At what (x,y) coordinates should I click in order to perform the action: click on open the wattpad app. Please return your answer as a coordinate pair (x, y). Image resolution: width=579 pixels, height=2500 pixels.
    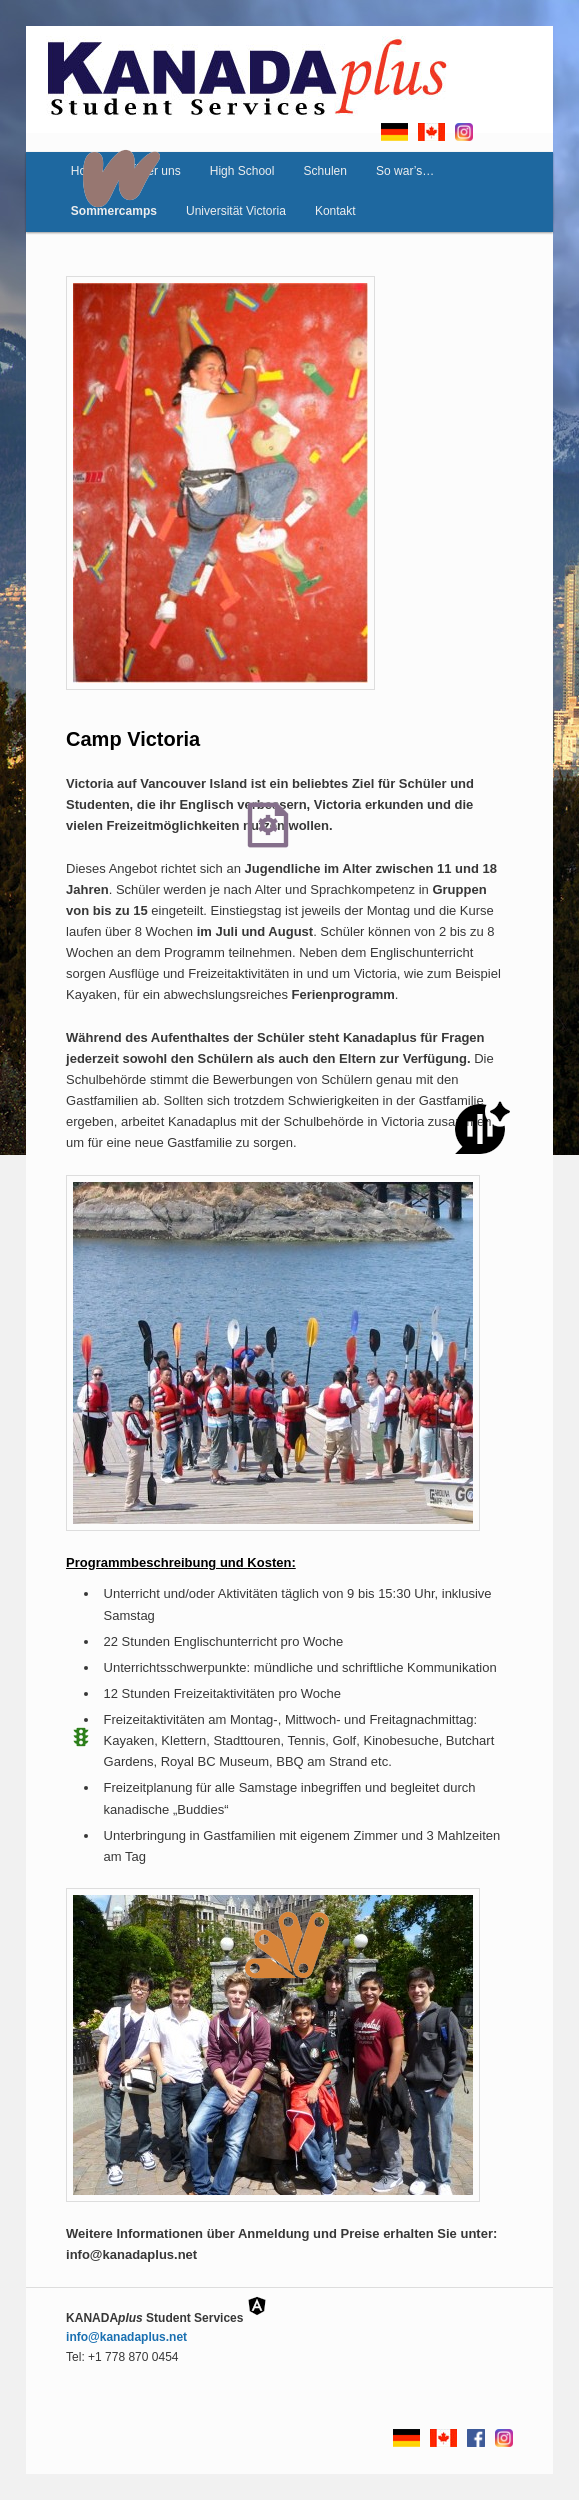
    Looking at the image, I should click on (121, 178).